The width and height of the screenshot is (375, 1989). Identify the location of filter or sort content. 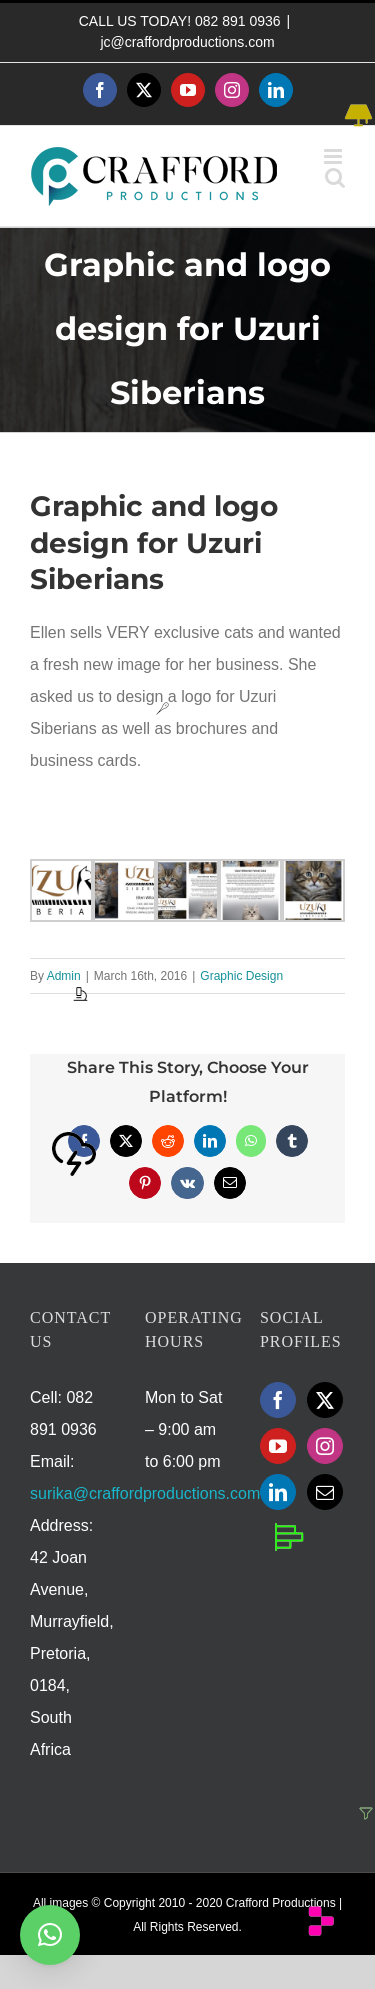
(366, 1813).